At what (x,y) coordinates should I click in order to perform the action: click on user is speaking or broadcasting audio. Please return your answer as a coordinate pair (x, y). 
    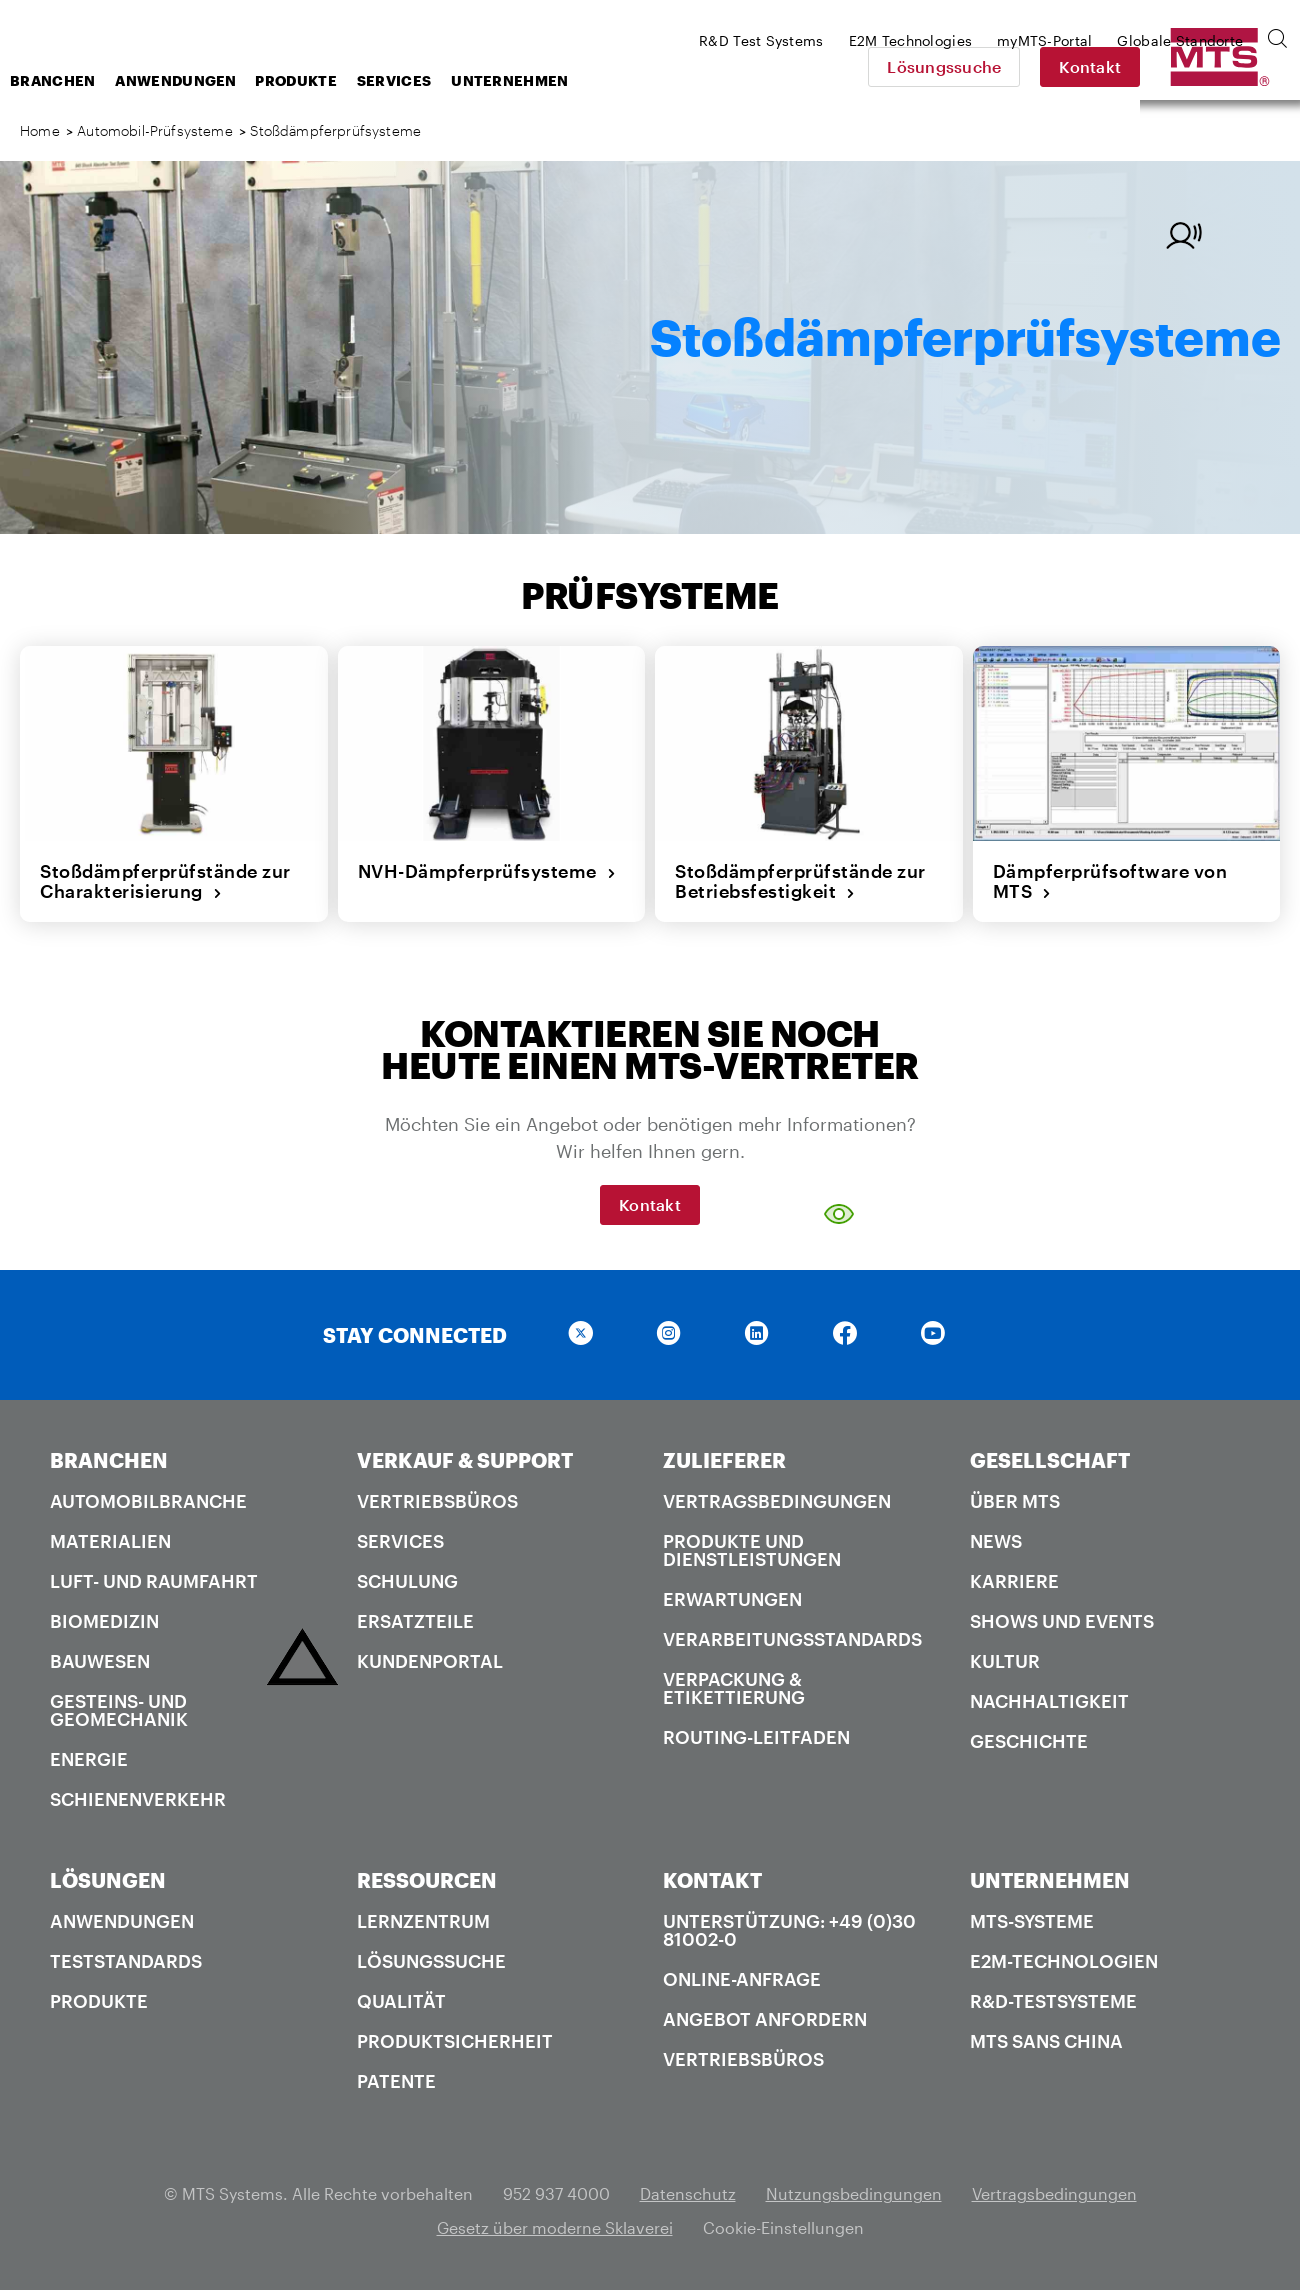
    Looking at the image, I should click on (1183, 235).